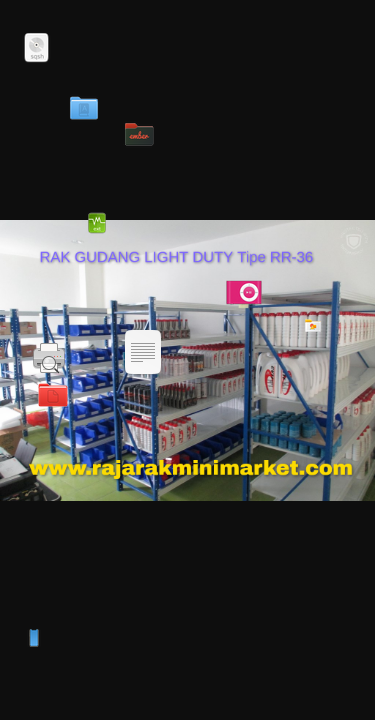 Image resolution: width=375 pixels, height=720 pixels. What do you see at coordinates (53, 395) in the screenshot?
I see `open your documents folder` at bounding box center [53, 395].